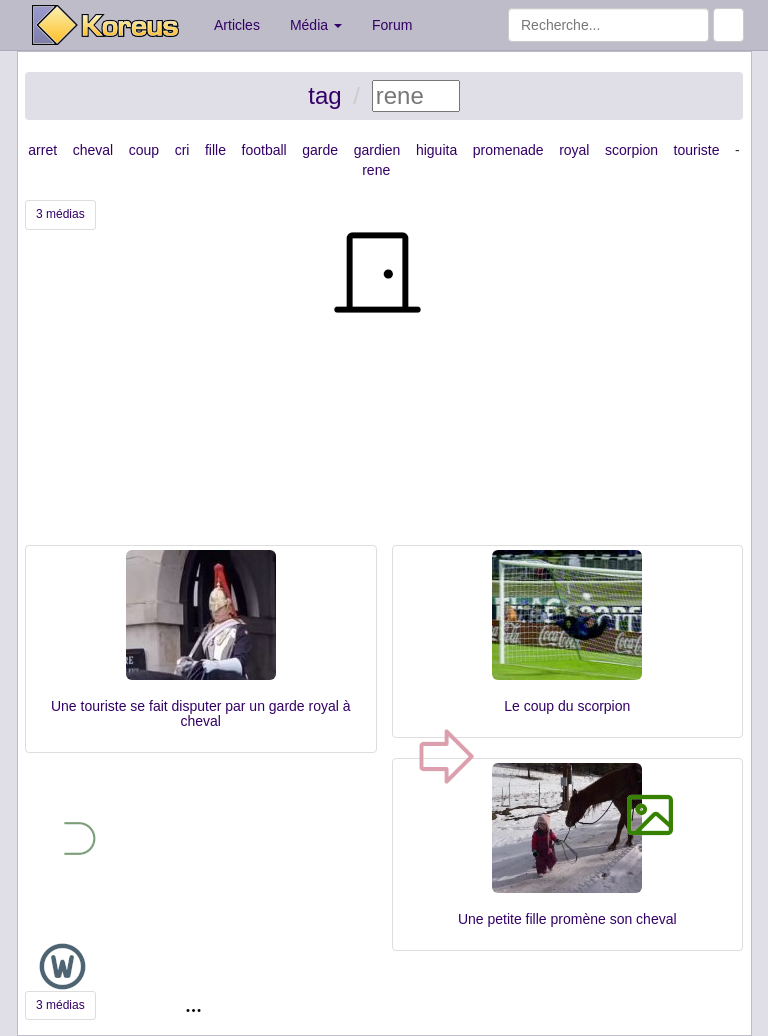 This screenshot has width=768, height=1036. I want to click on exit or log out of the application, so click(377, 272).